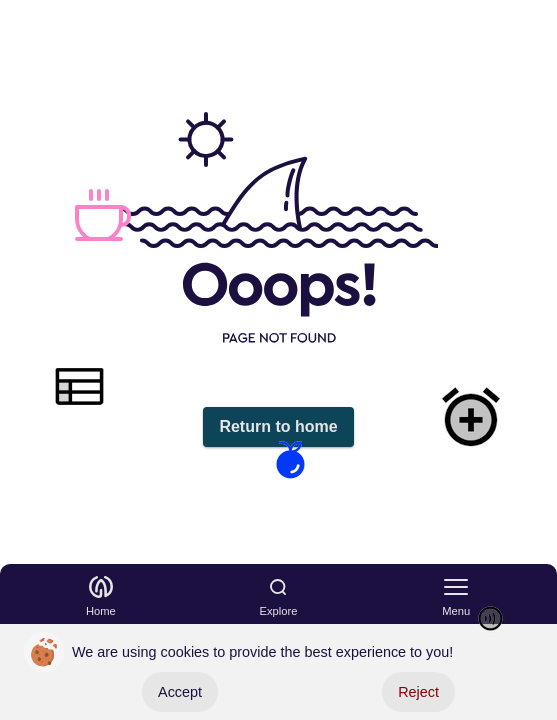  I want to click on view data in table format, so click(79, 386).